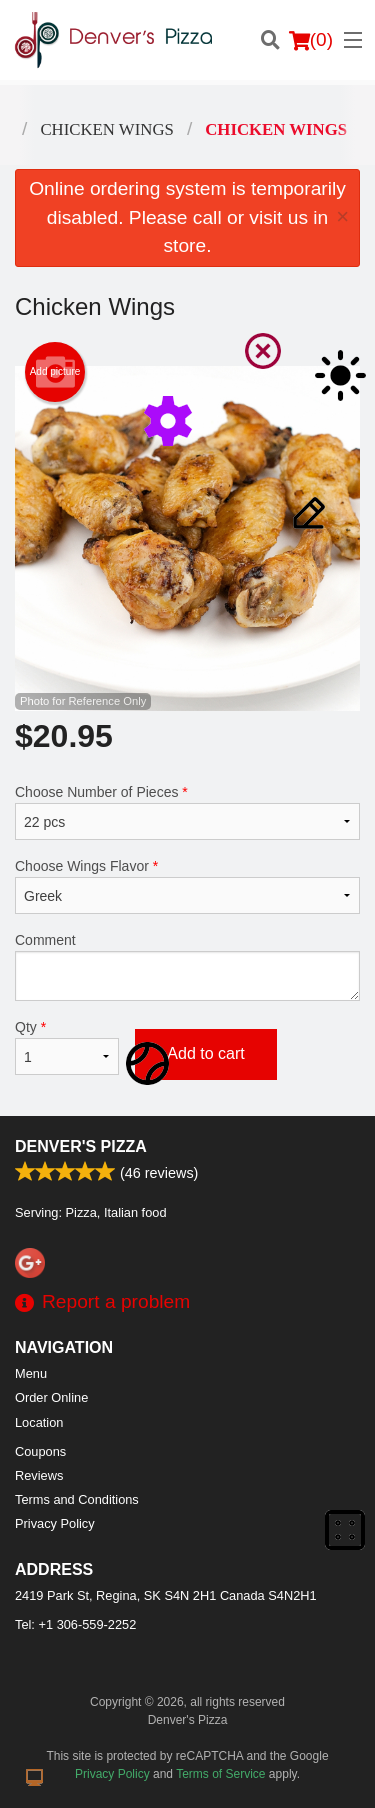  I want to click on access settings, so click(168, 421).